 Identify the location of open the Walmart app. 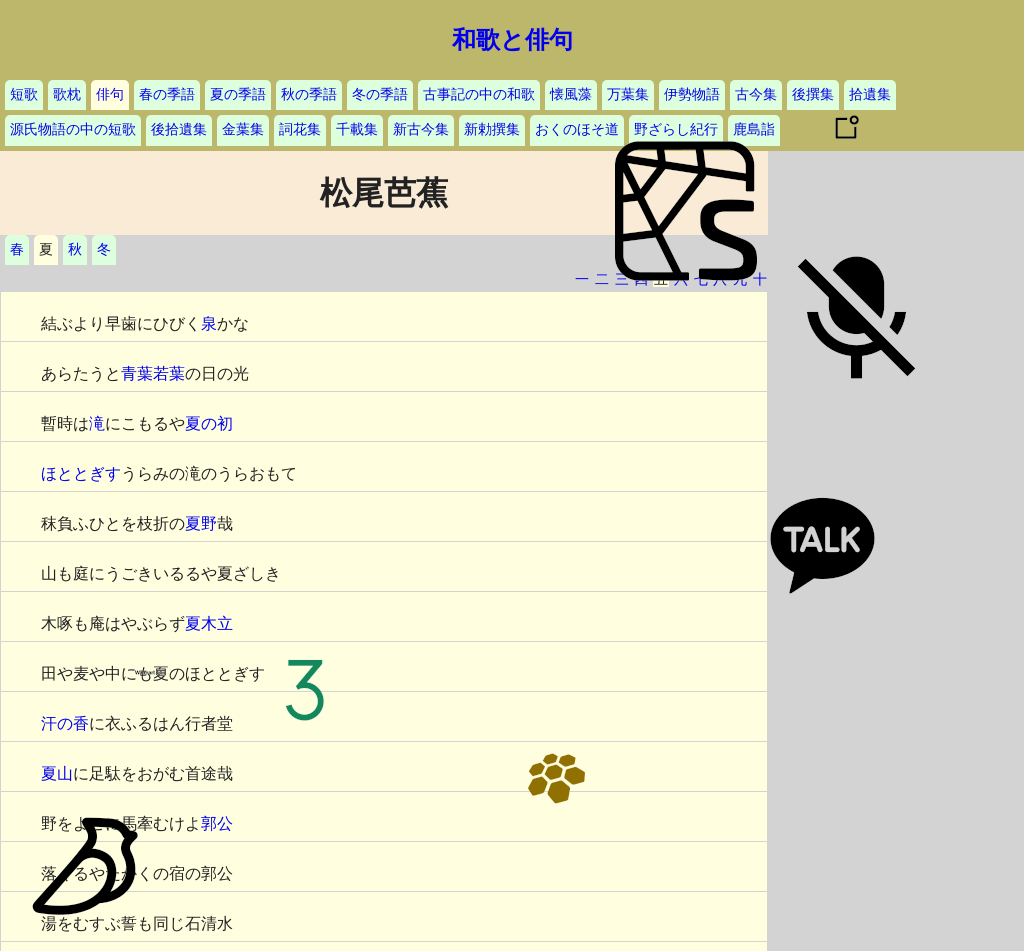
(148, 672).